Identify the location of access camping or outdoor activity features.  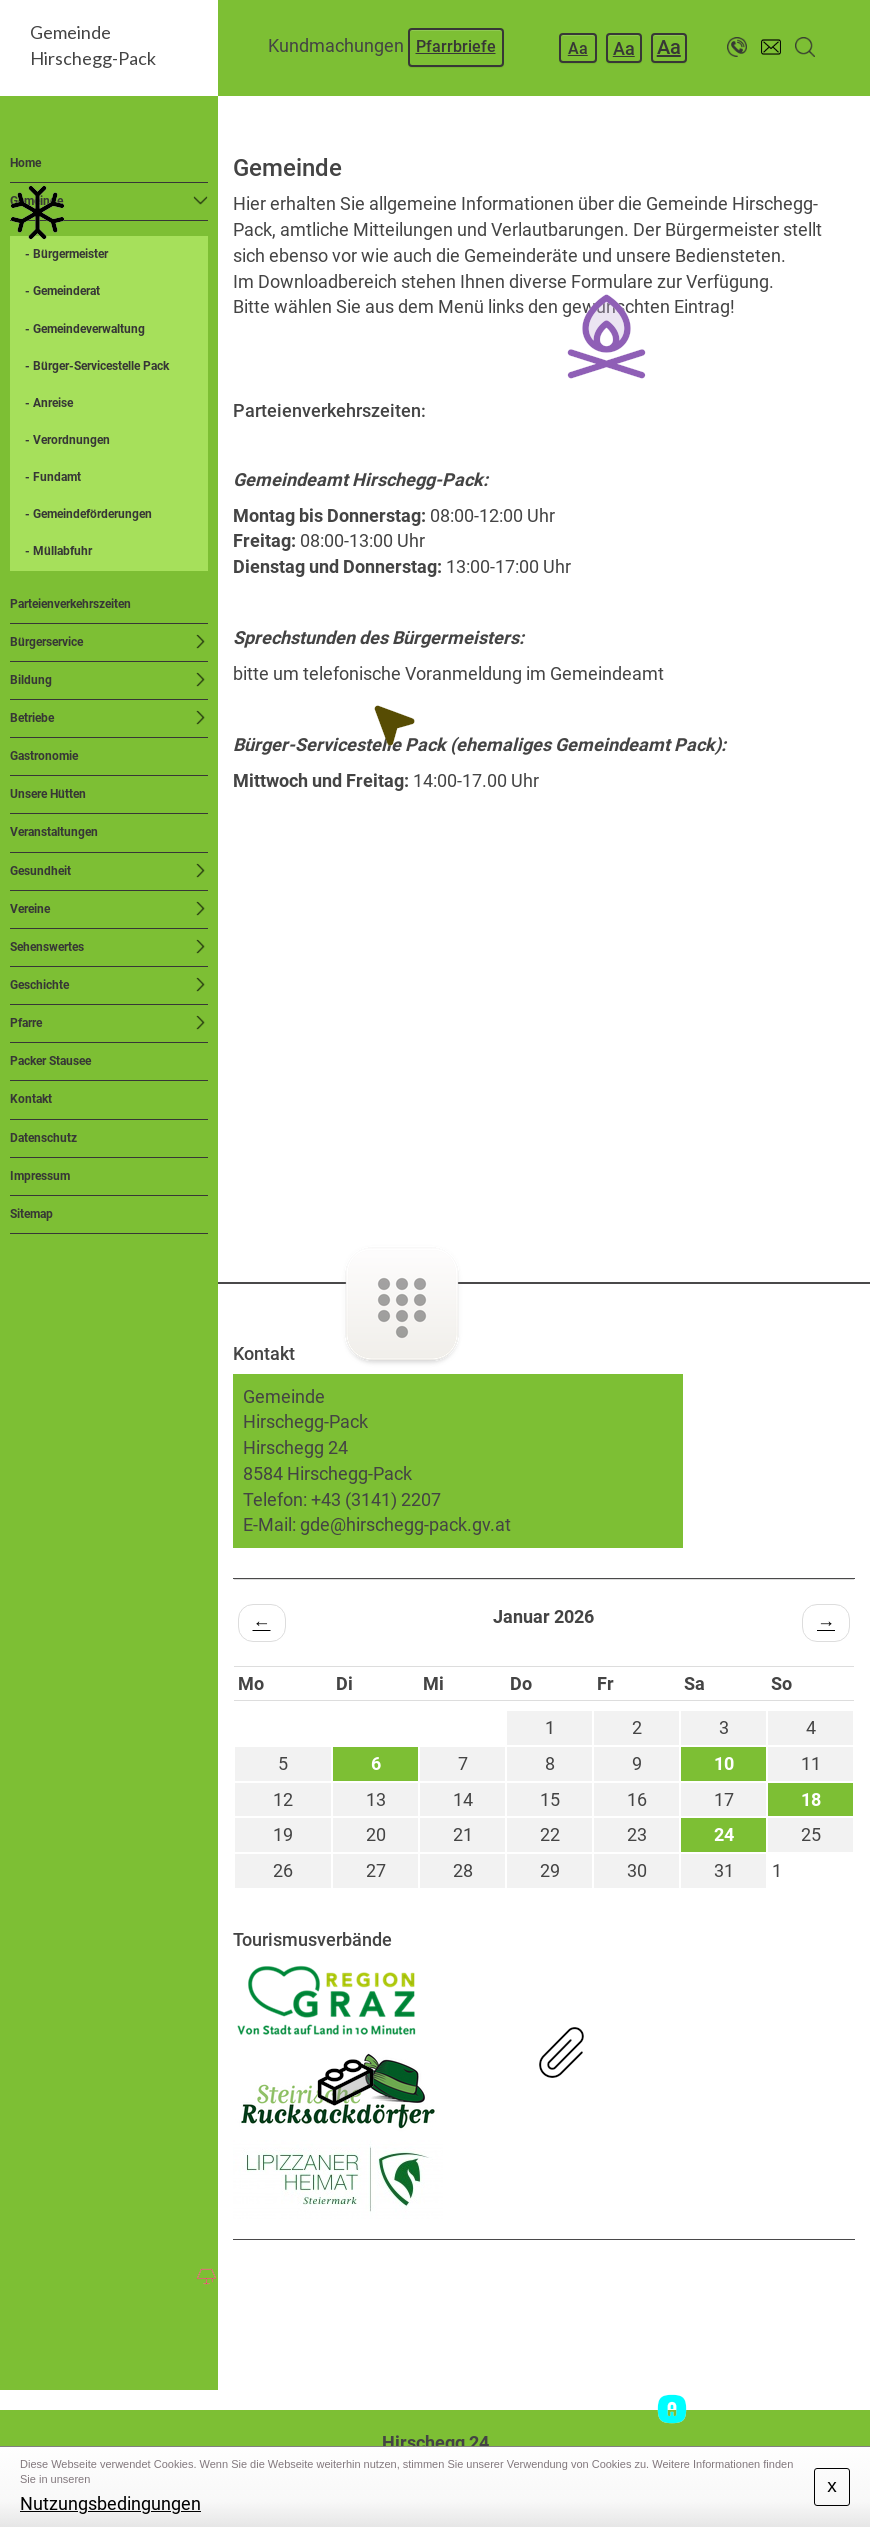
(606, 336).